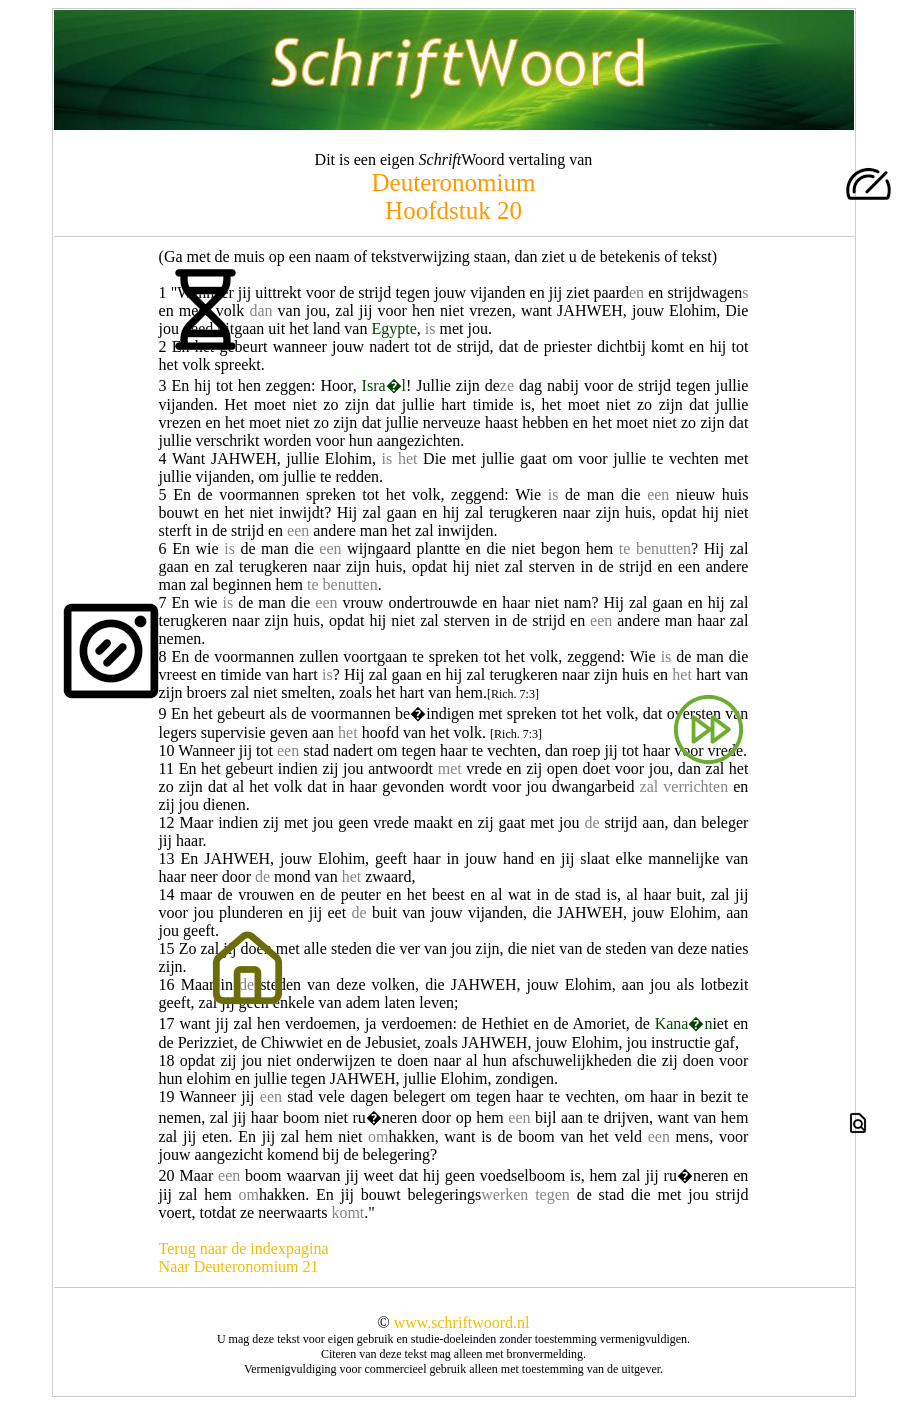  What do you see at coordinates (708, 729) in the screenshot?
I see `skip forward in media playback` at bounding box center [708, 729].